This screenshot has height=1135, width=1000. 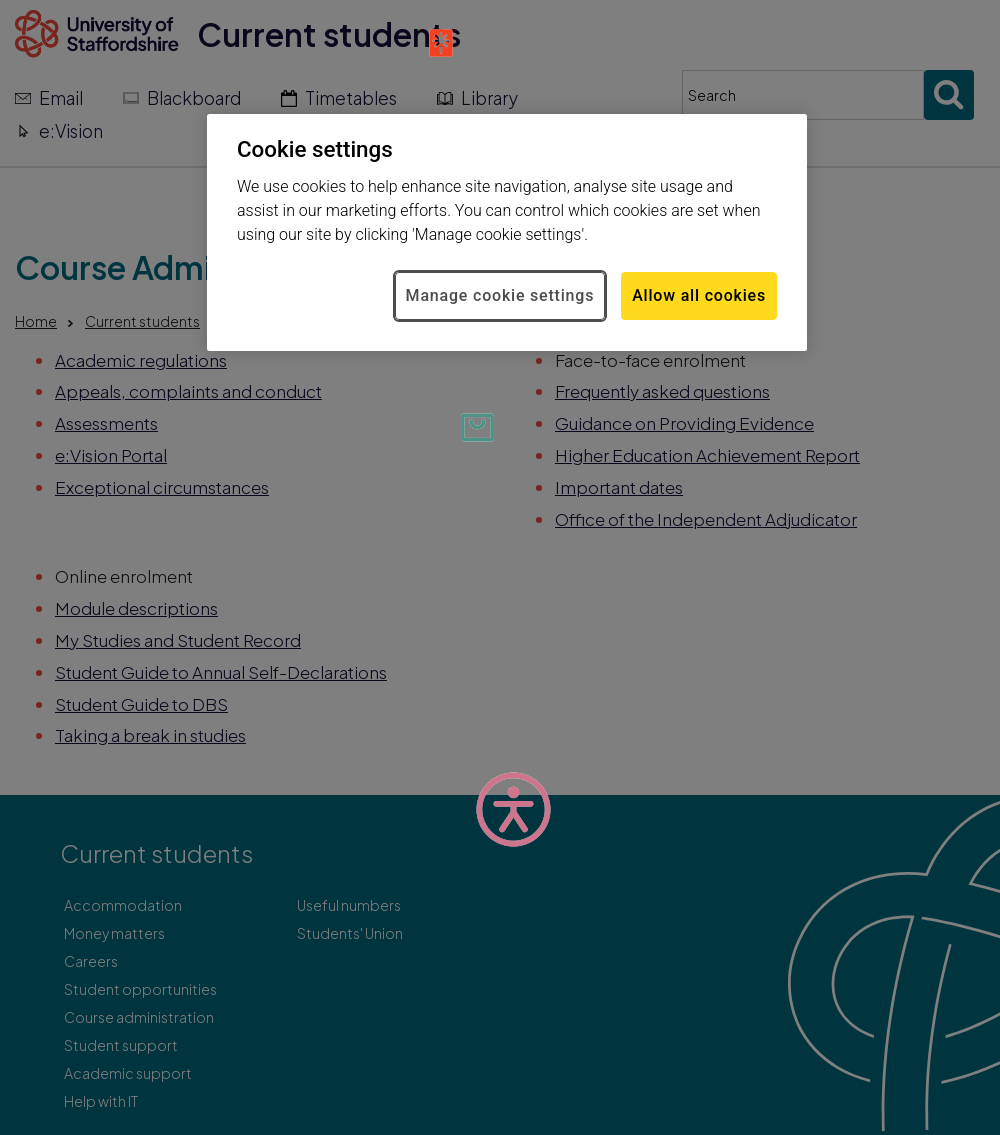 What do you see at coordinates (477, 427) in the screenshot?
I see `view your shopping bag` at bounding box center [477, 427].